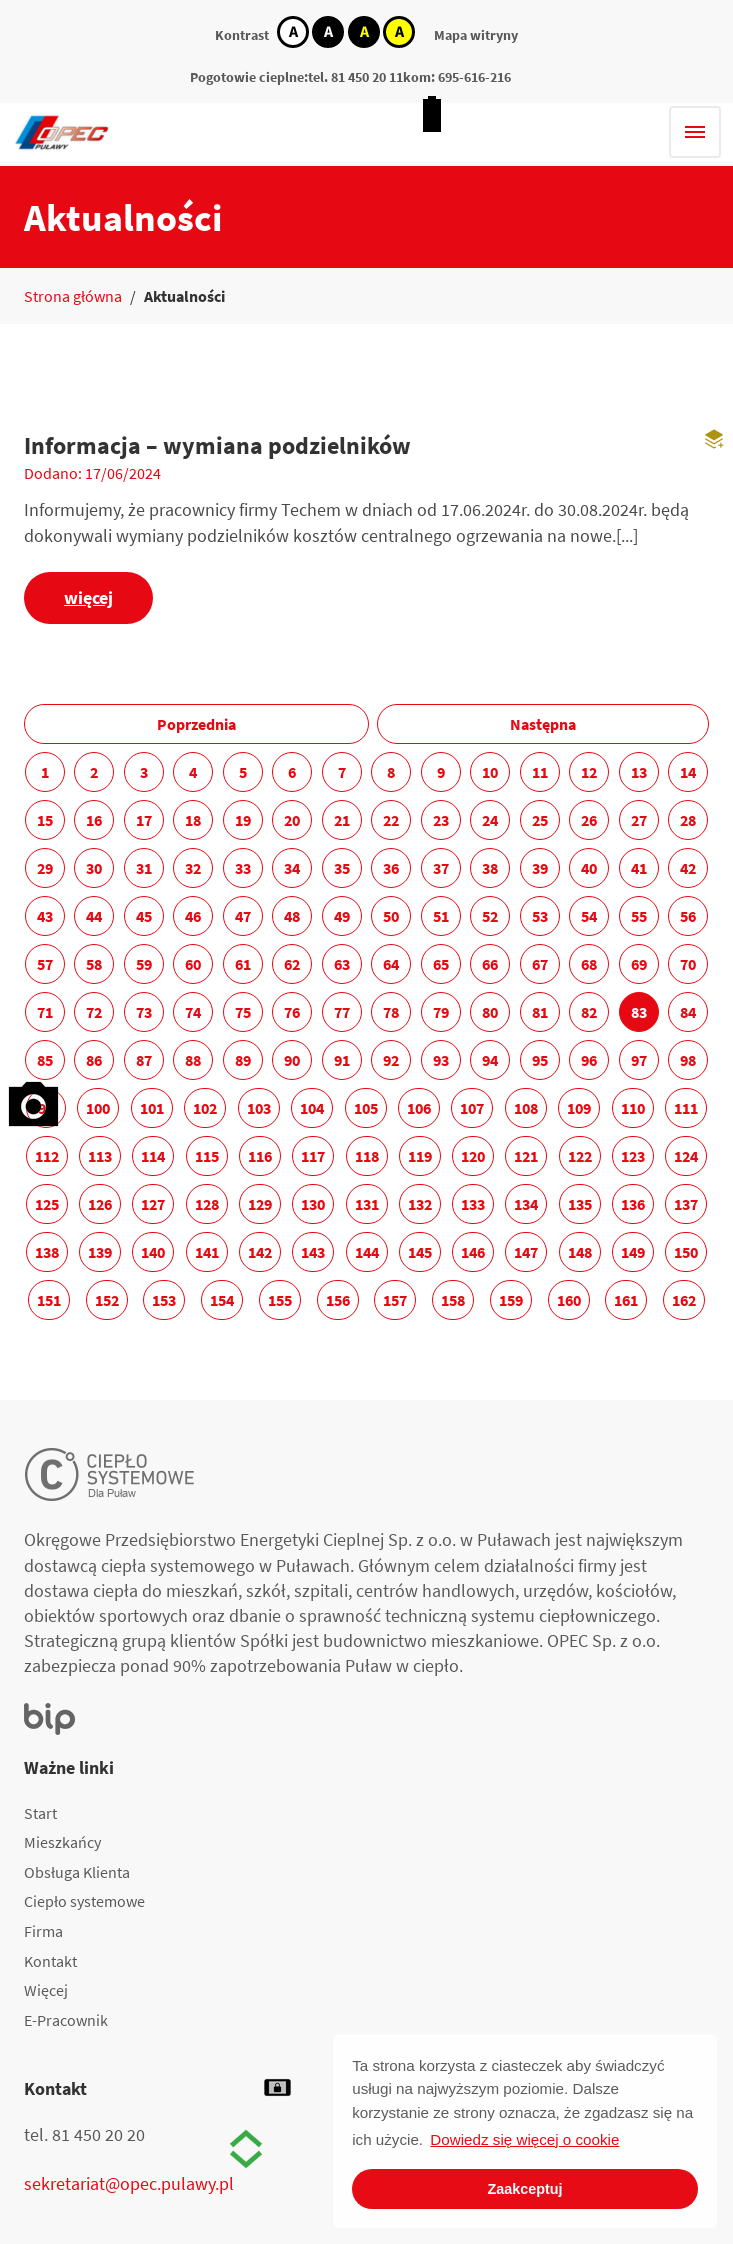 This screenshot has width=733, height=2244. Describe the element at coordinates (277, 2087) in the screenshot. I see `lock screen orientation to landscape mode` at that location.